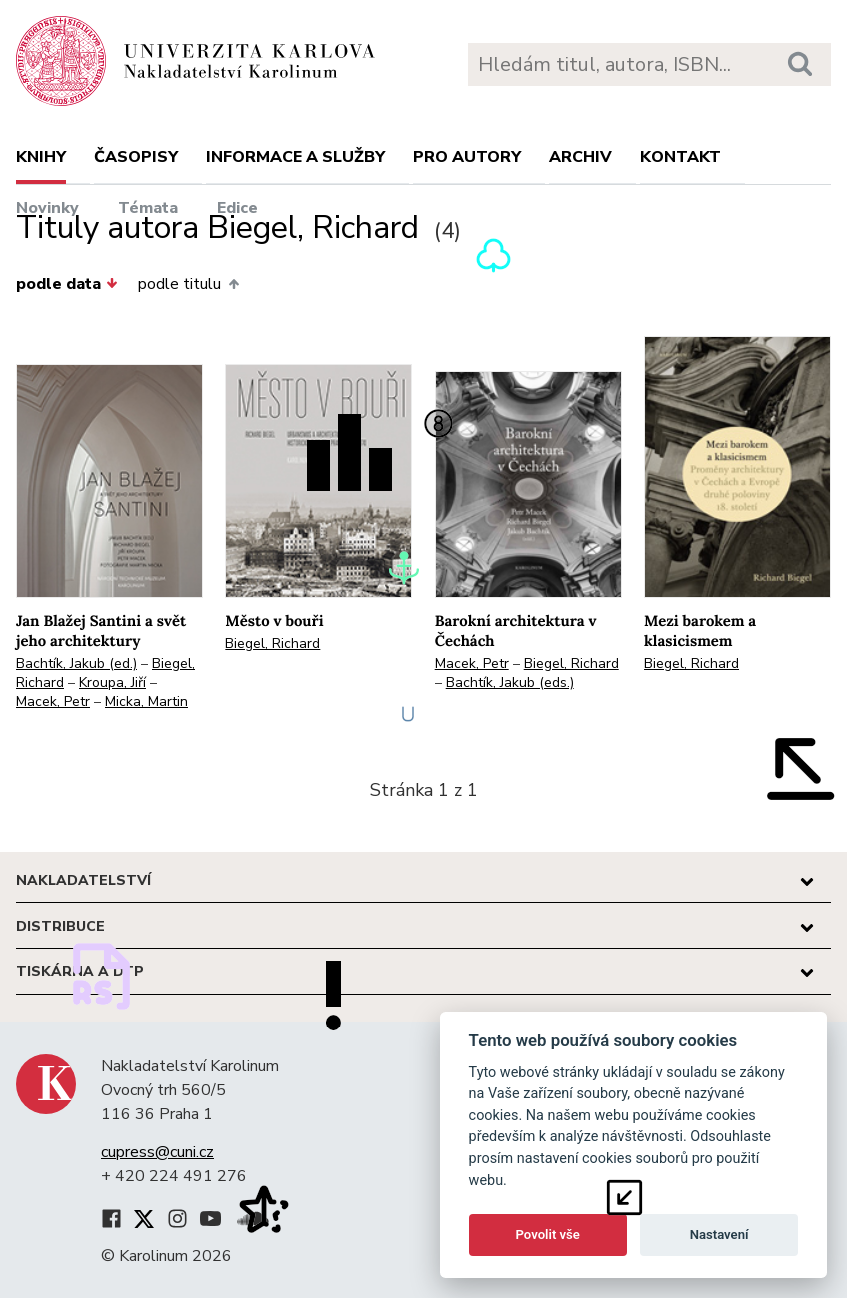 The height and width of the screenshot is (1298, 847). Describe the element at coordinates (438, 423) in the screenshot. I see `indicates item number eight in a list or sequence` at that location.